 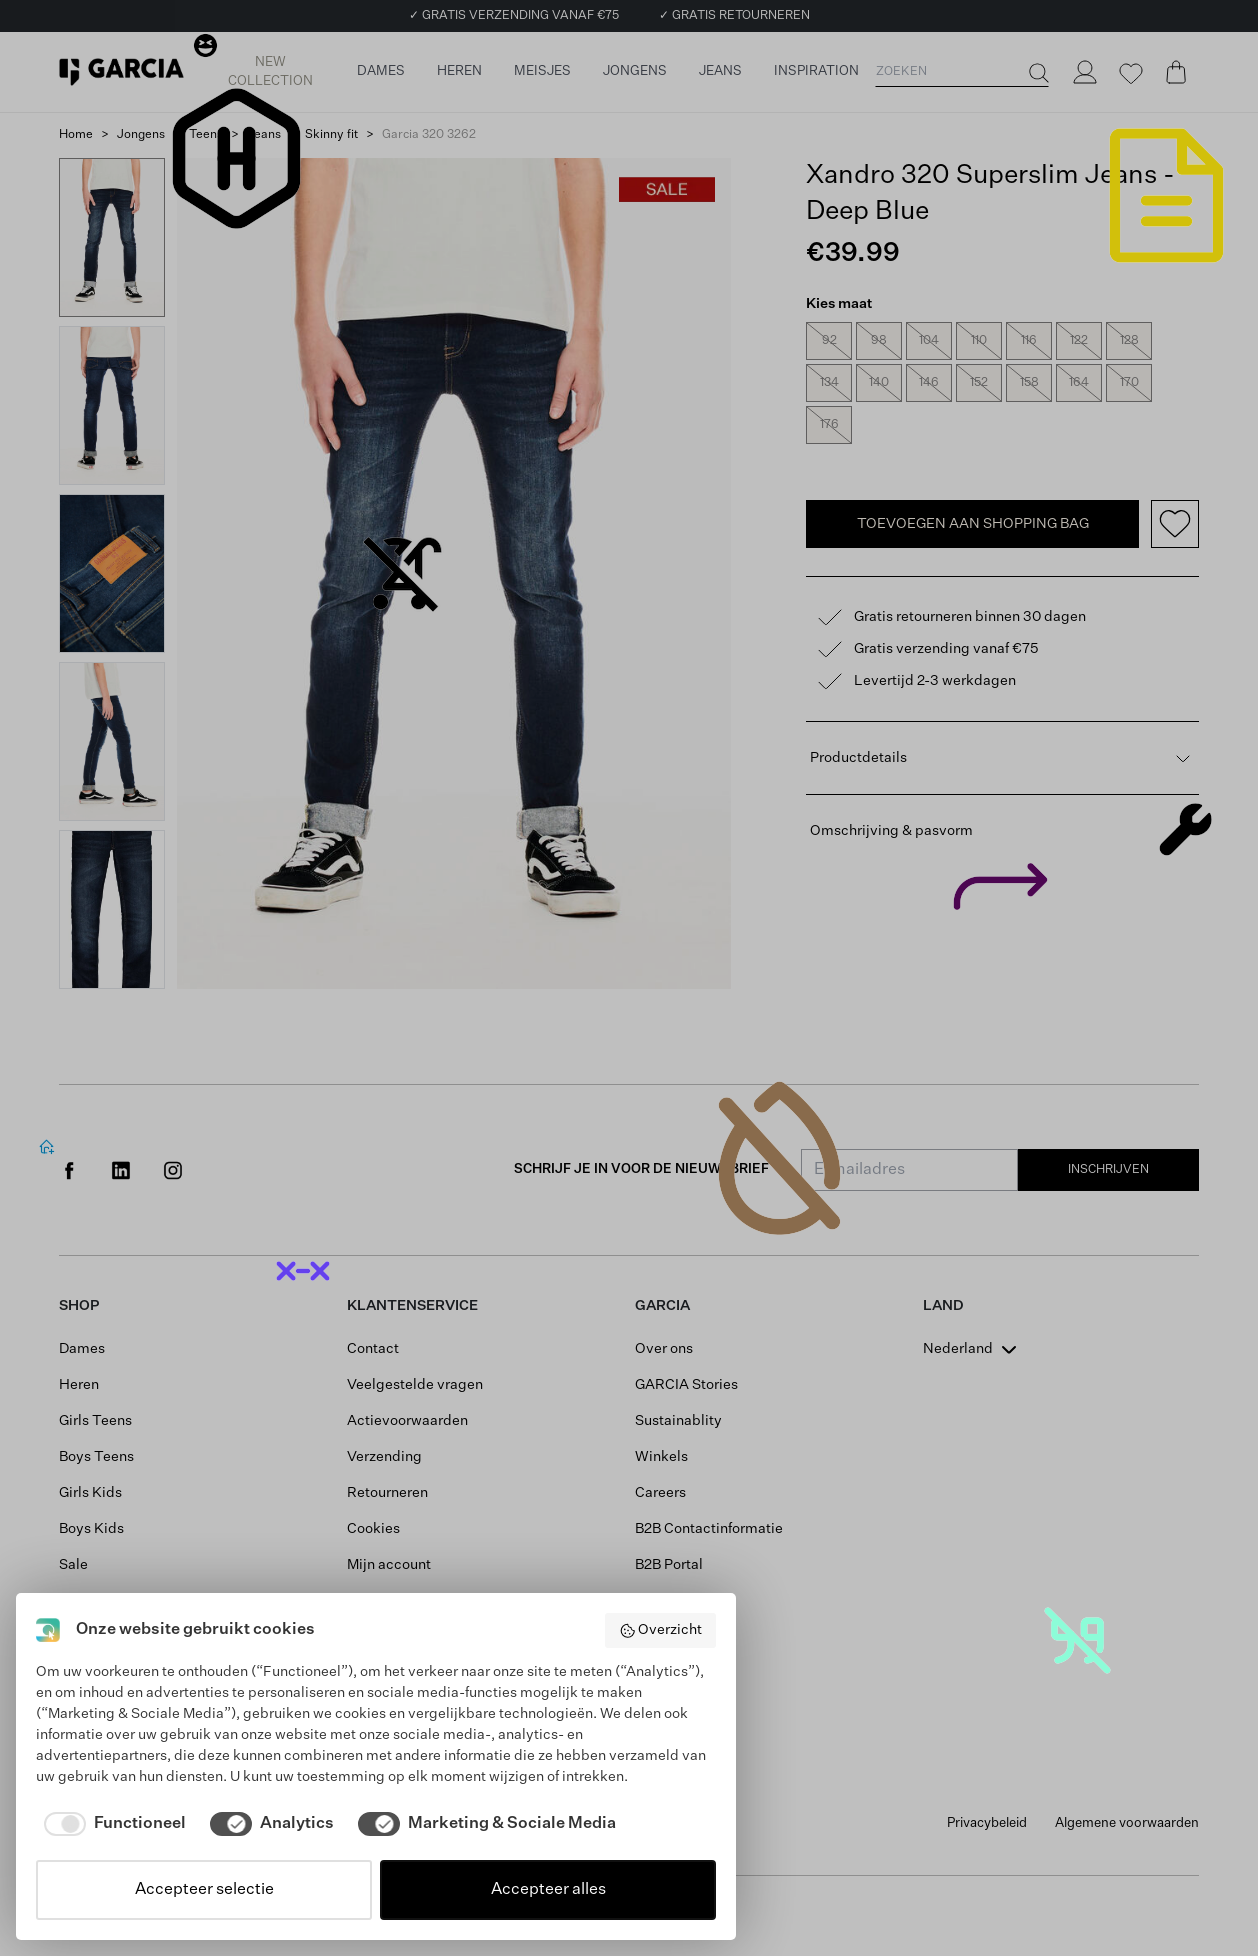 I want to click on disable quotation formatting, so click(x=1077, y=1640).